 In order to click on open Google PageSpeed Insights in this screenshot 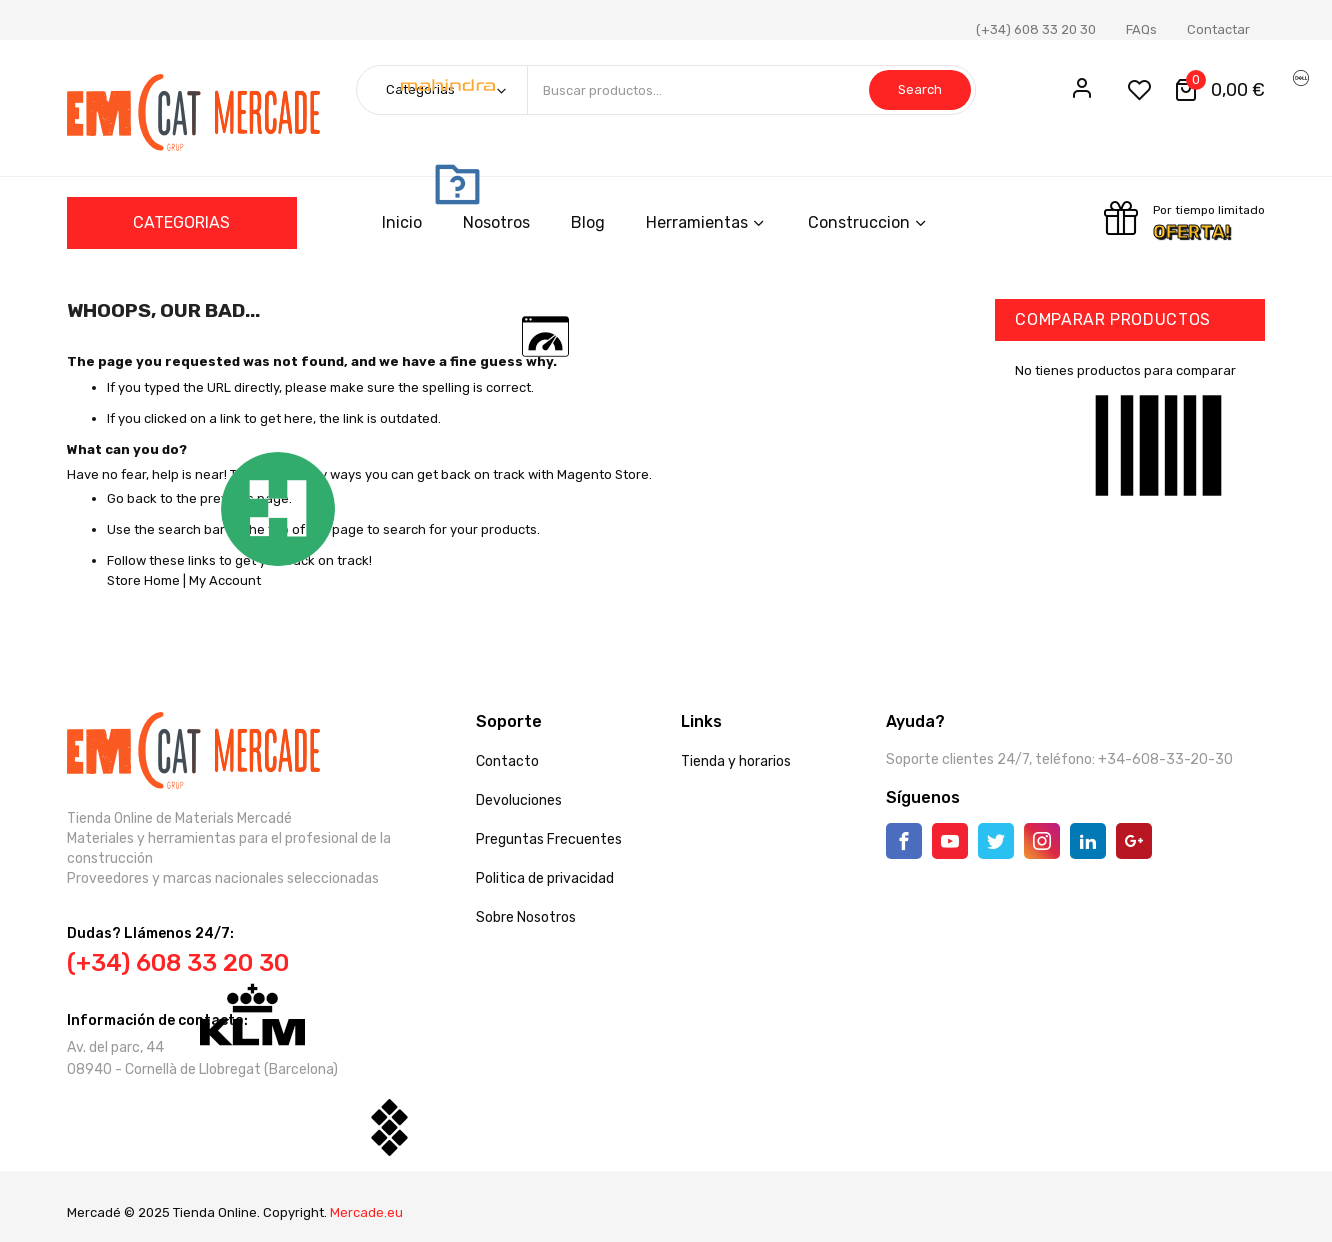, I will do `click(545, 336)`.